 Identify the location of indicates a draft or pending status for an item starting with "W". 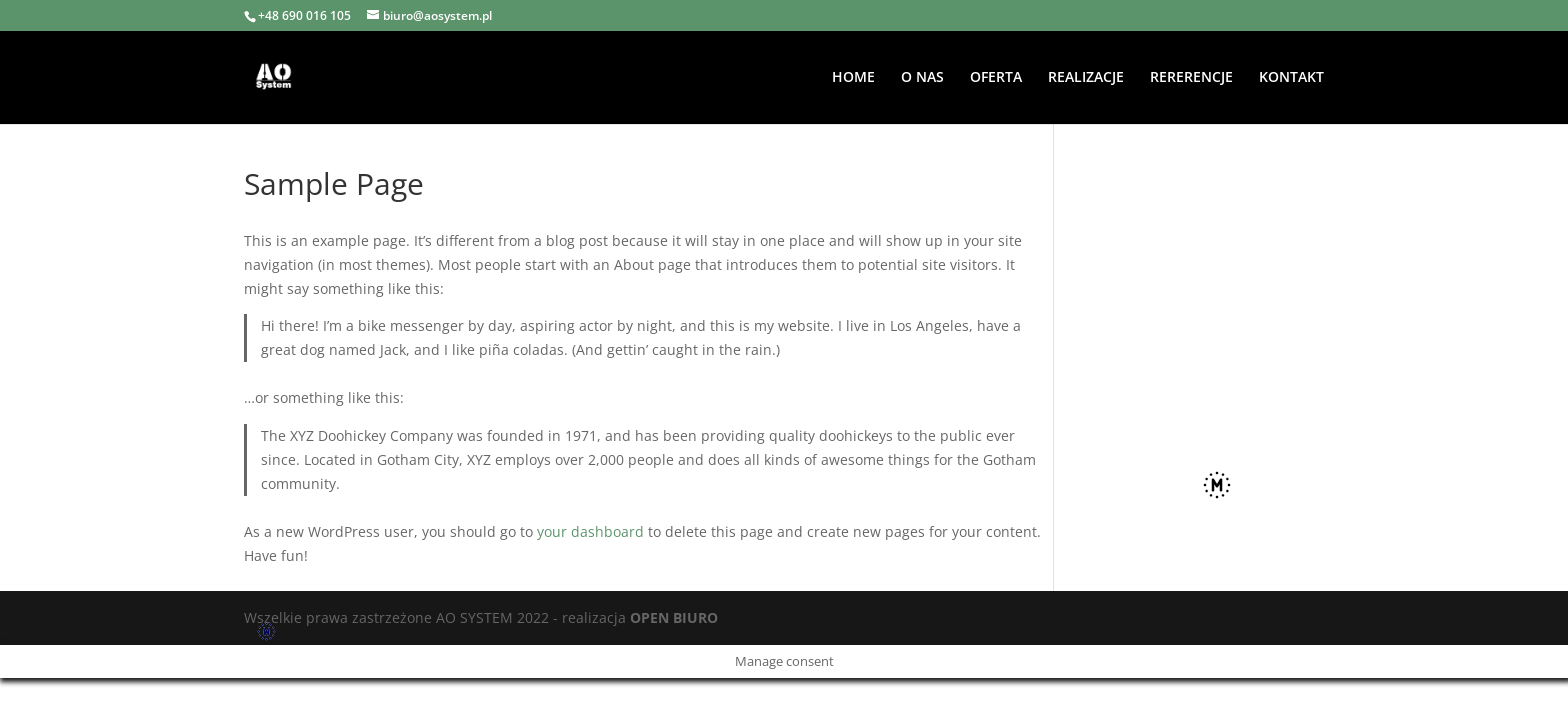
(266, 631).